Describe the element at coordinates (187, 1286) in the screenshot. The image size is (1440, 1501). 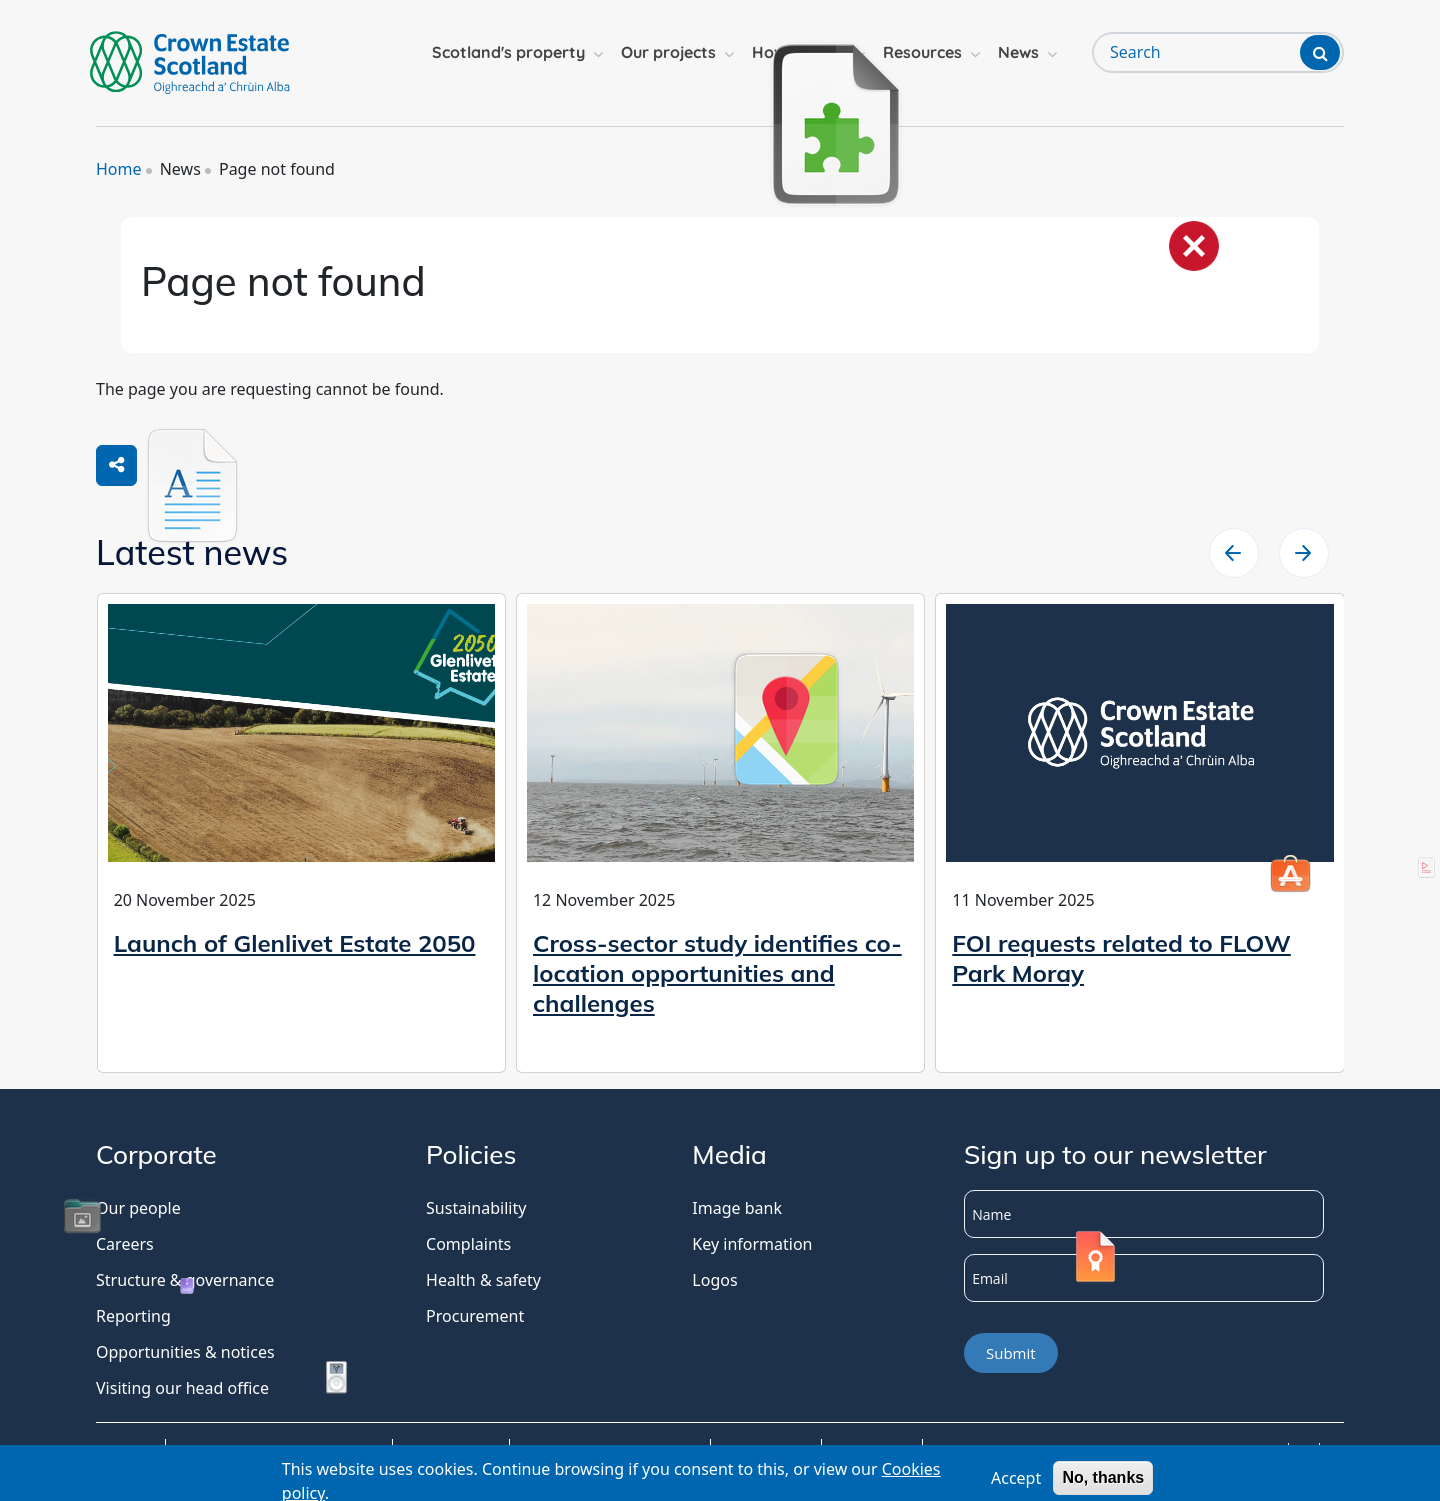
I see `a compressed RAR archive file` at that location.